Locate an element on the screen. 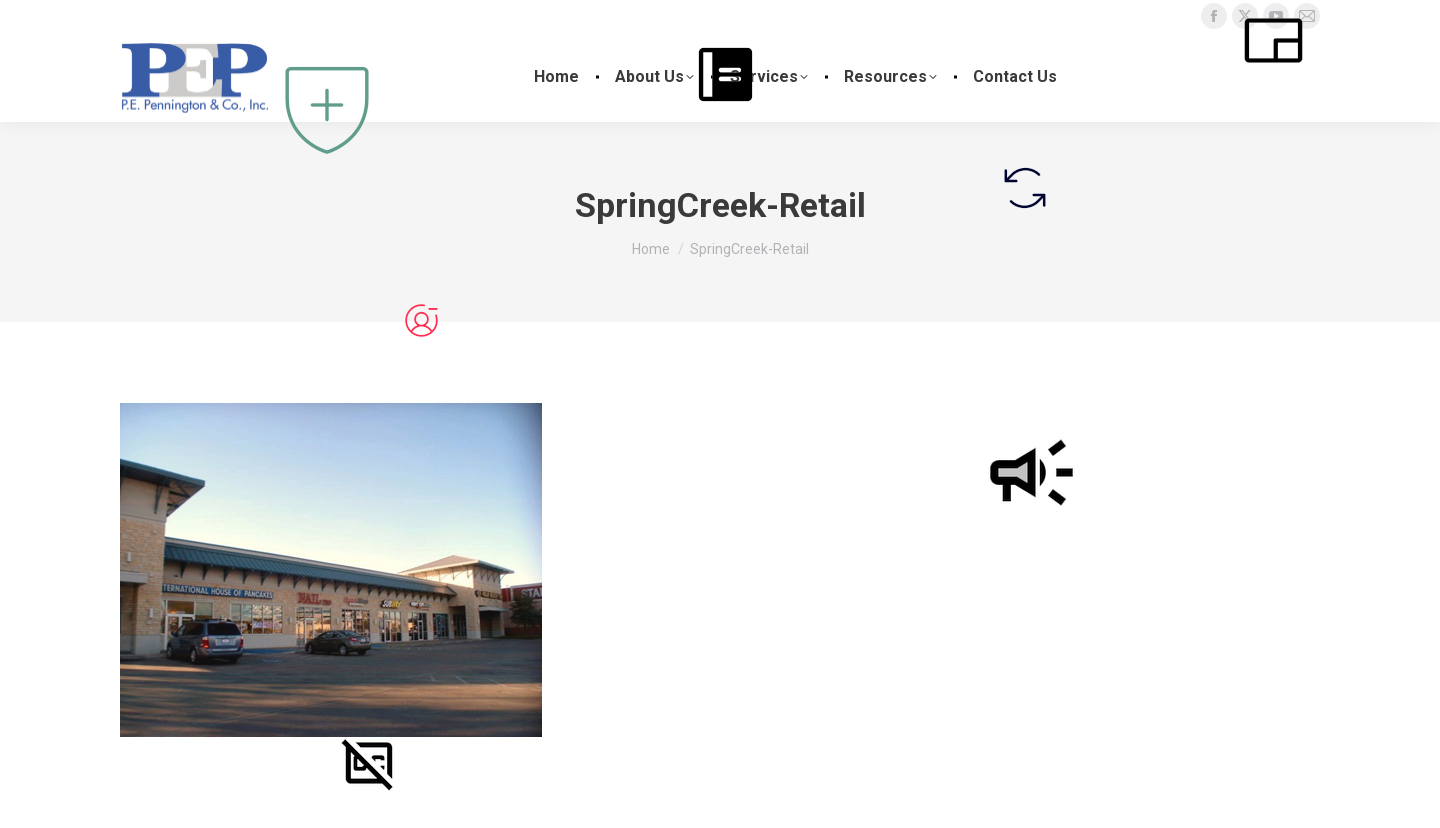 The width and height of the screenshot is (1440, 828). add new security protection is located at coordinates (327, 105).